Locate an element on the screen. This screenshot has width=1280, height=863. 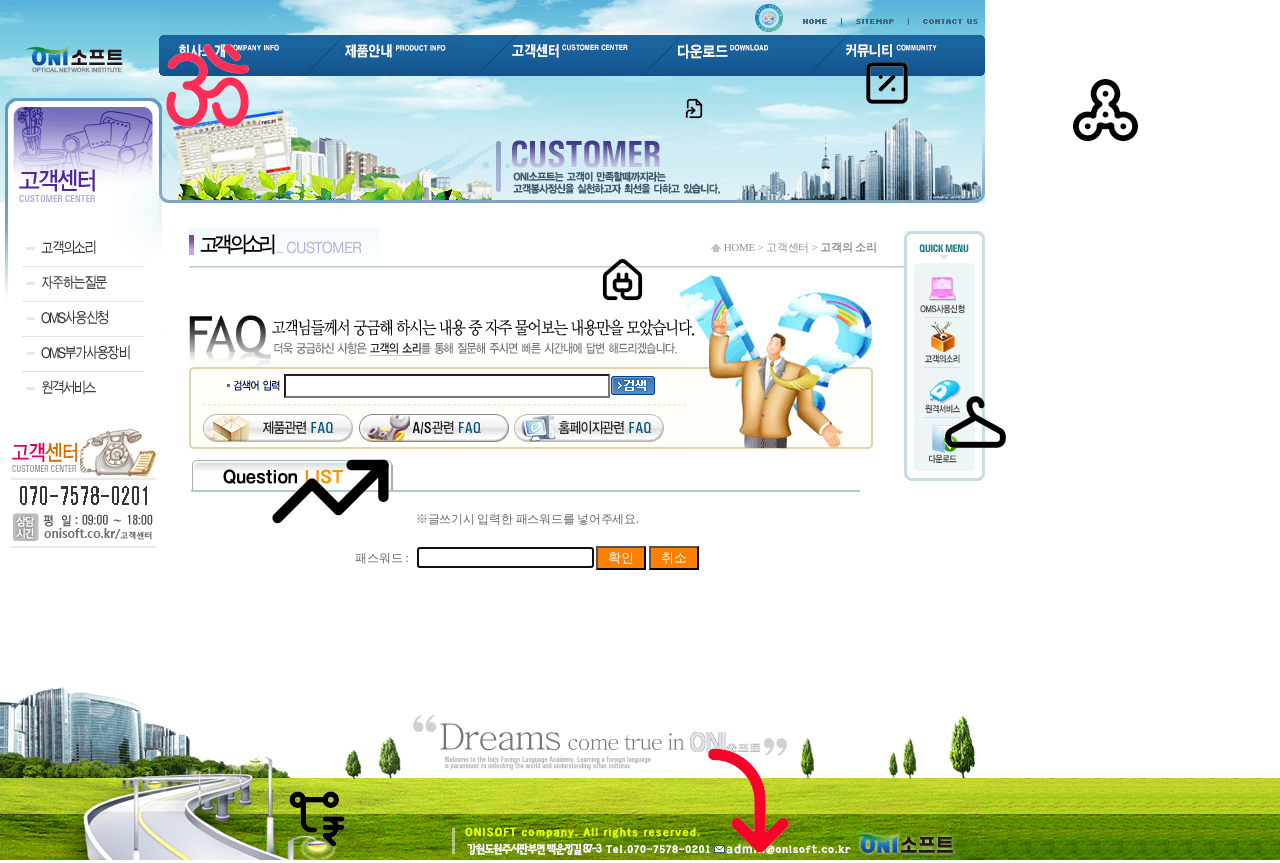
redirect or forward content downward is located at coordinates (748, 800).